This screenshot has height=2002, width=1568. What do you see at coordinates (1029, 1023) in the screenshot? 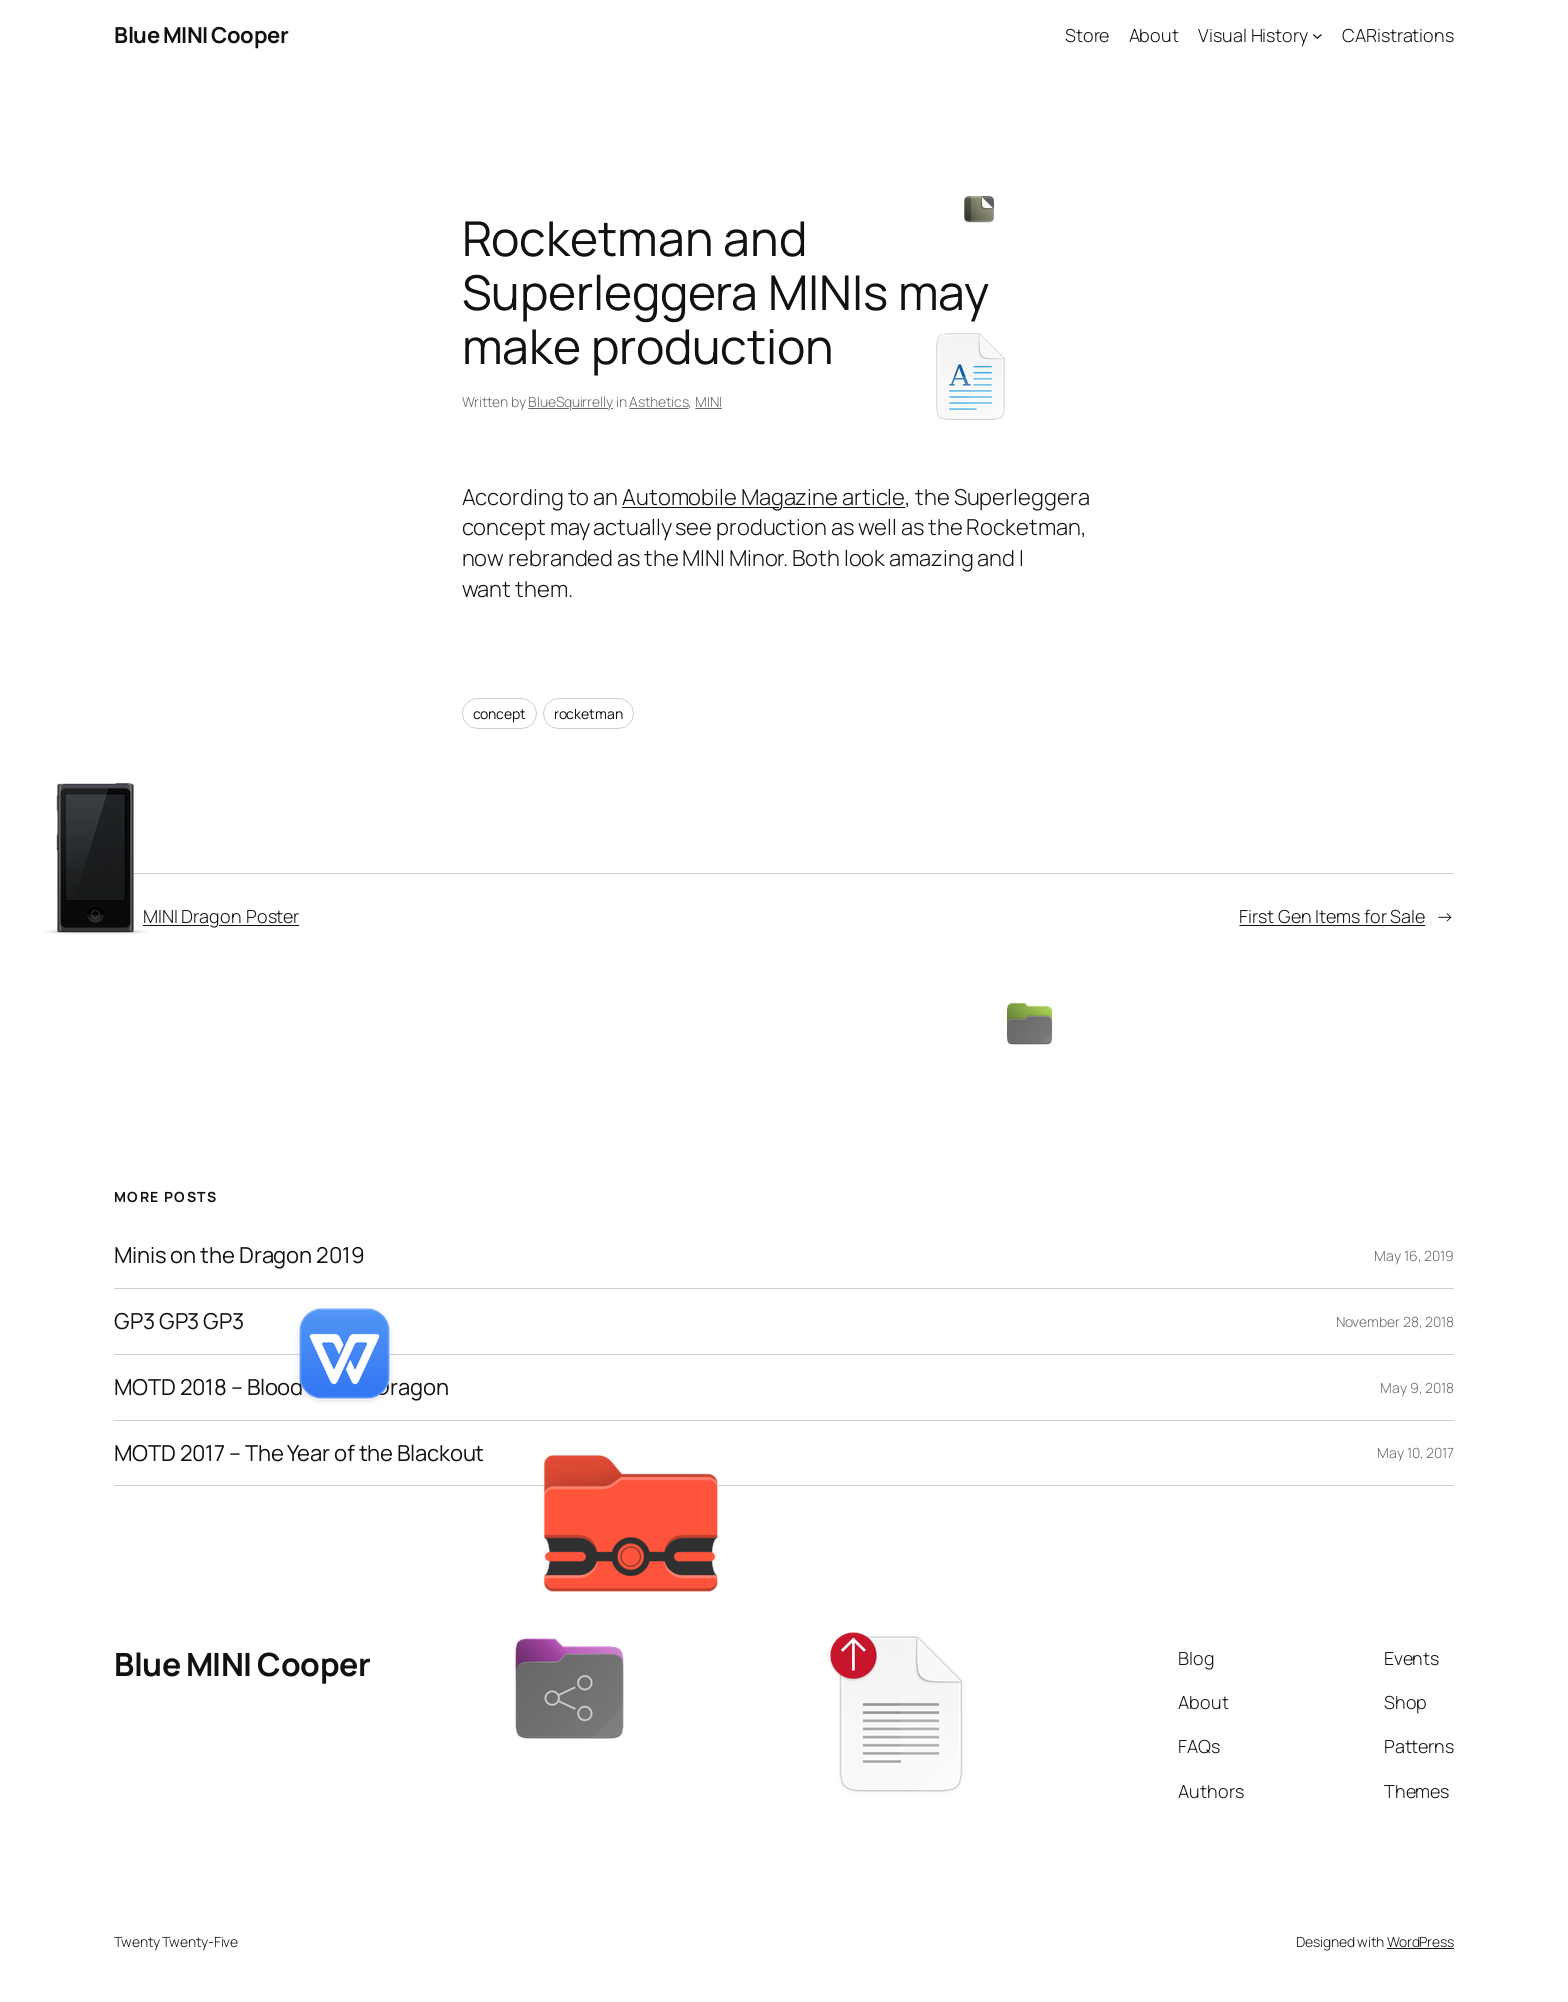
I see `indicates a folder is ready to accept dragged items` at bounding box center [1029, 1023].